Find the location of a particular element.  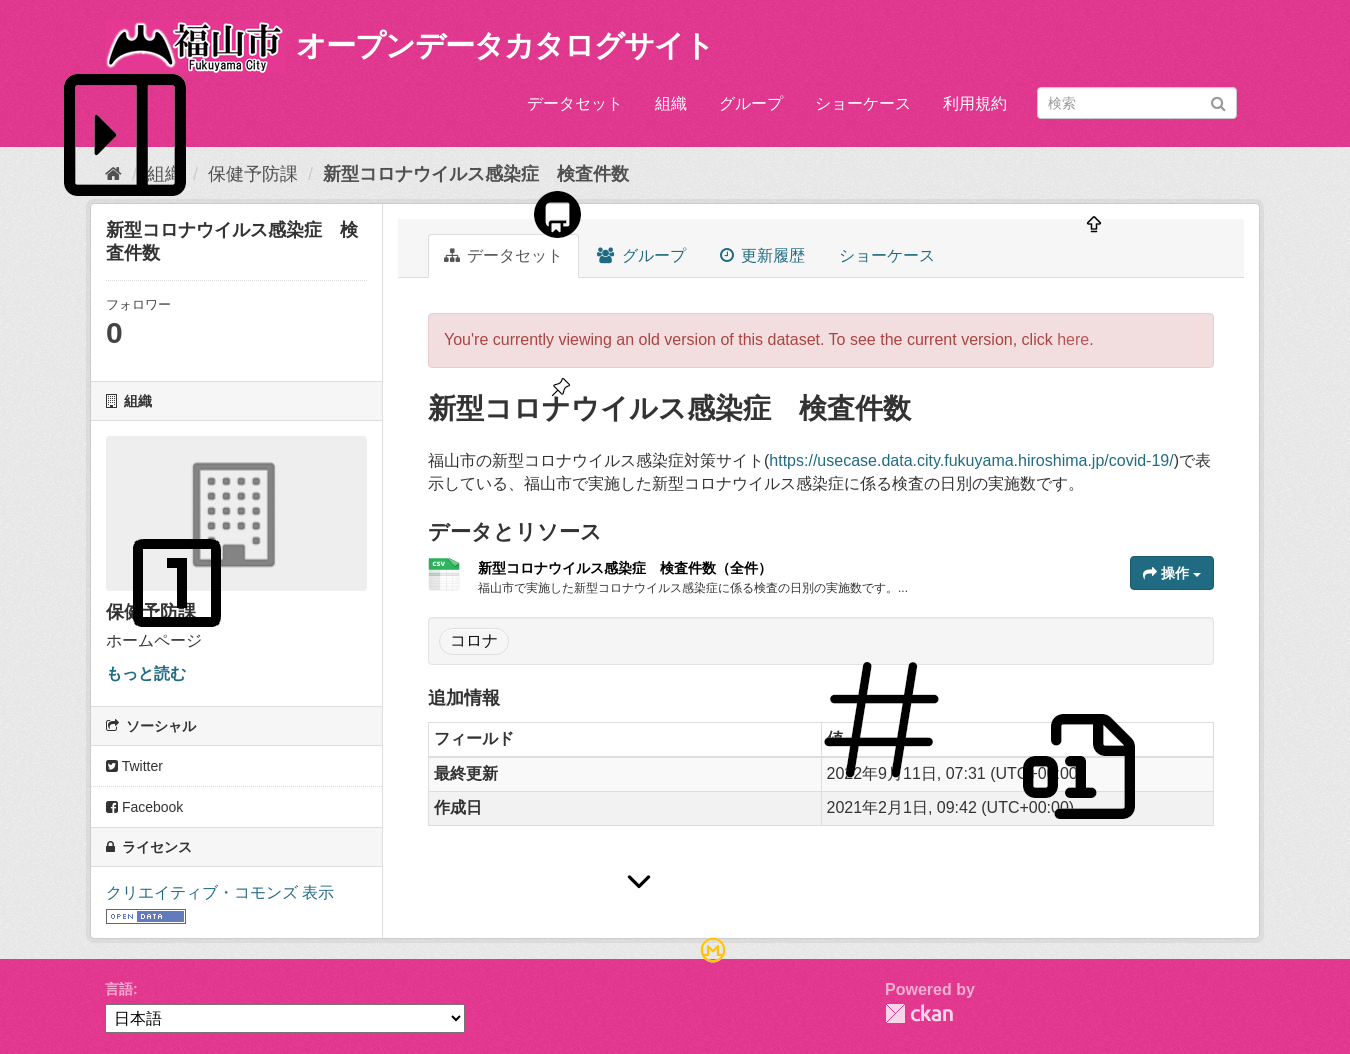

select option one or first choice is located at coordinates (177, 583).